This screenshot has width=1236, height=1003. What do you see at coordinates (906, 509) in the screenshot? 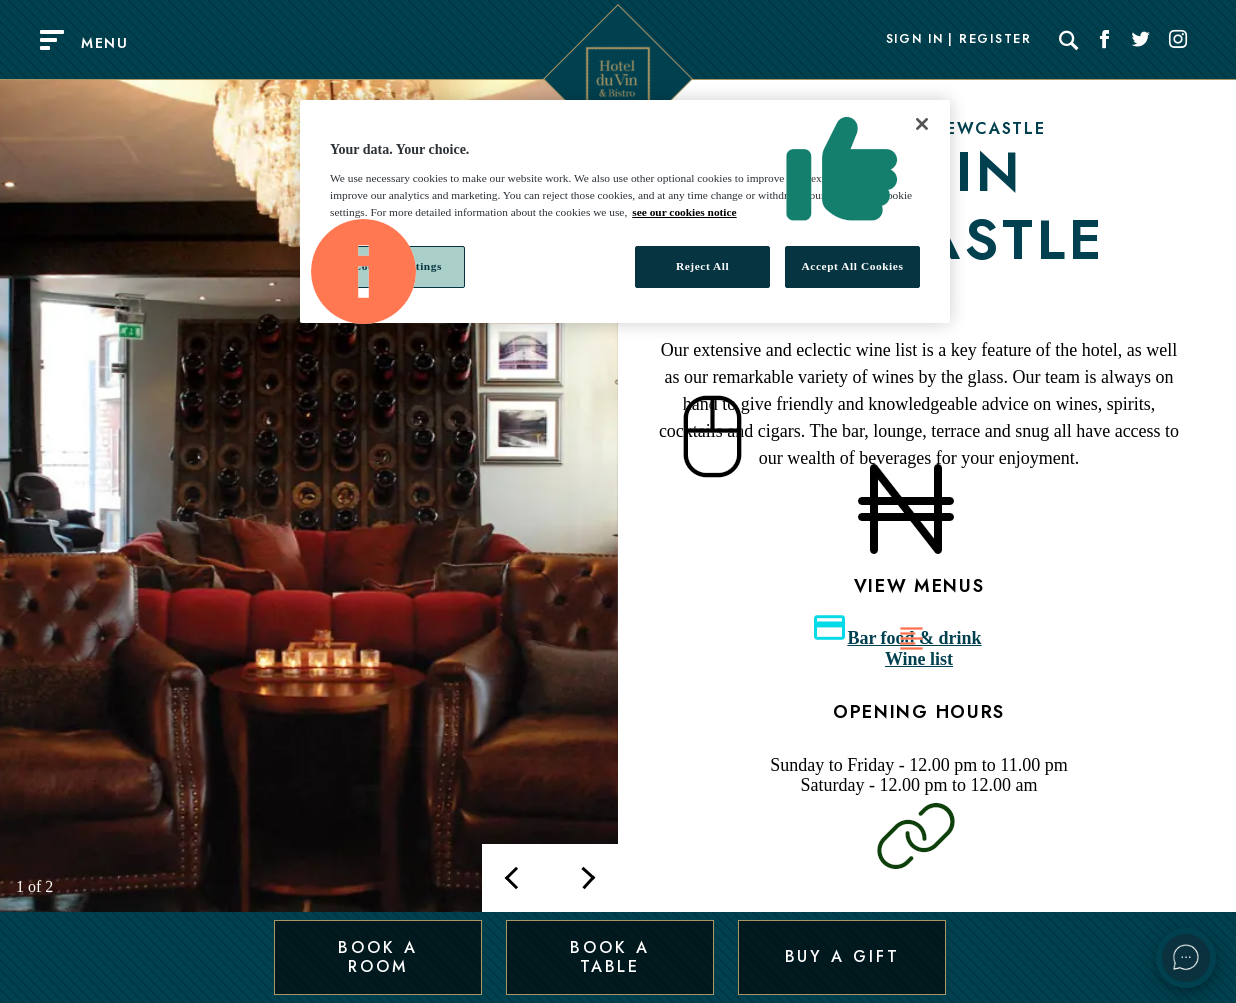
I see `nigerian naira currency symbol` at bounding box center [906, 509].